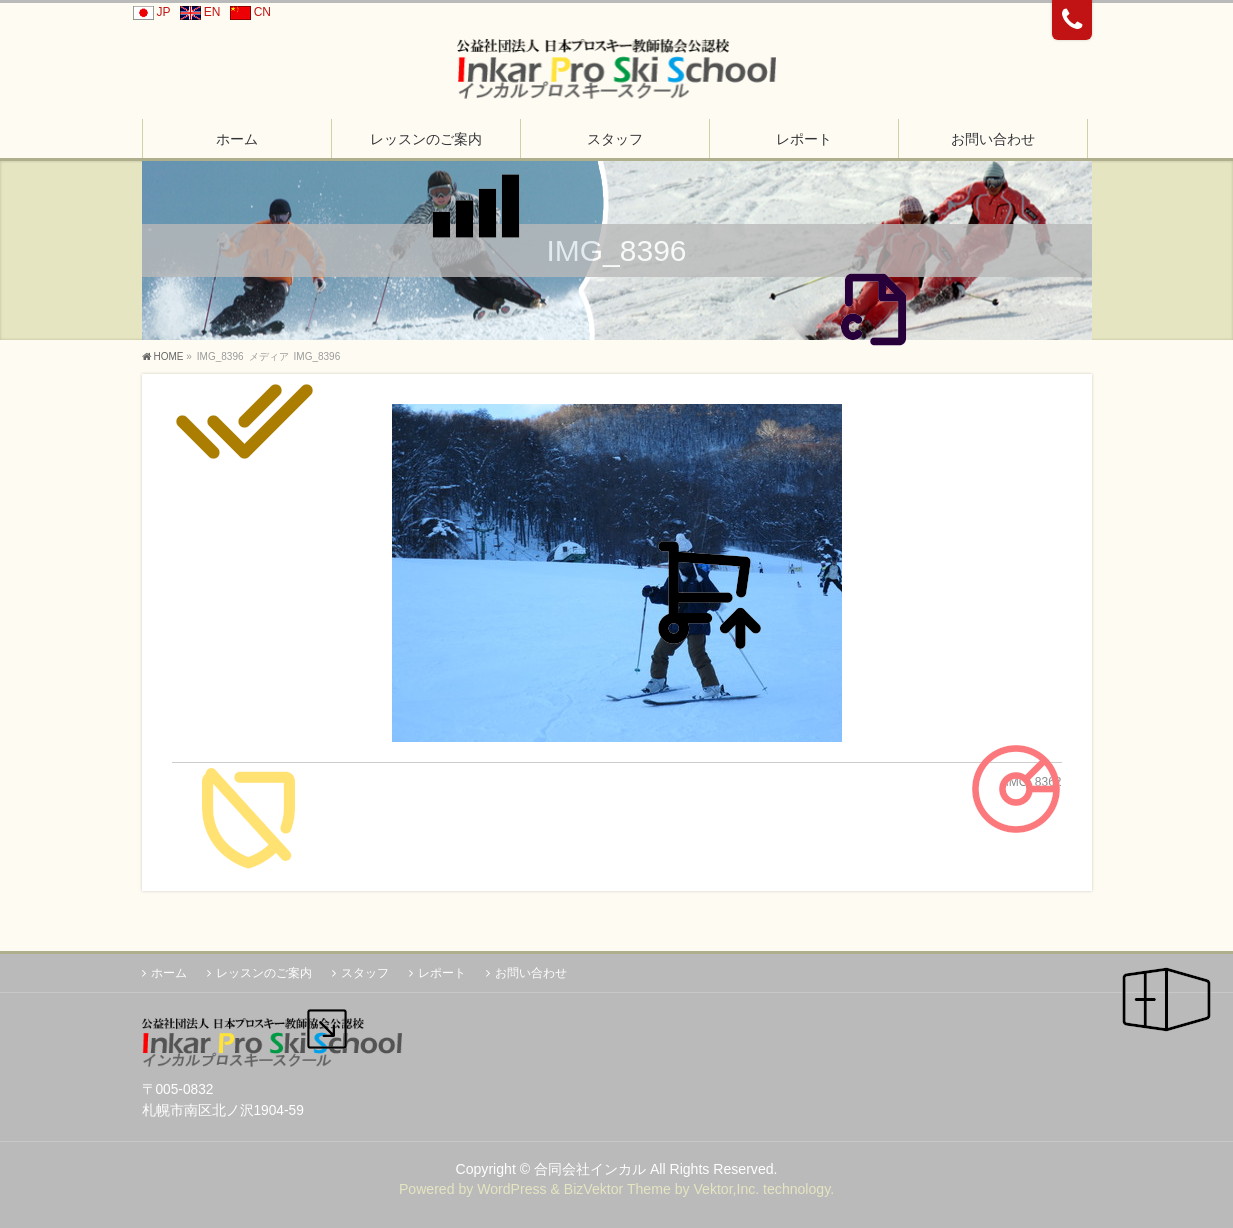  Describe the element at coordinates (476, 206) in the screenshot. I see `indicates cellular network signal strength` at that location.